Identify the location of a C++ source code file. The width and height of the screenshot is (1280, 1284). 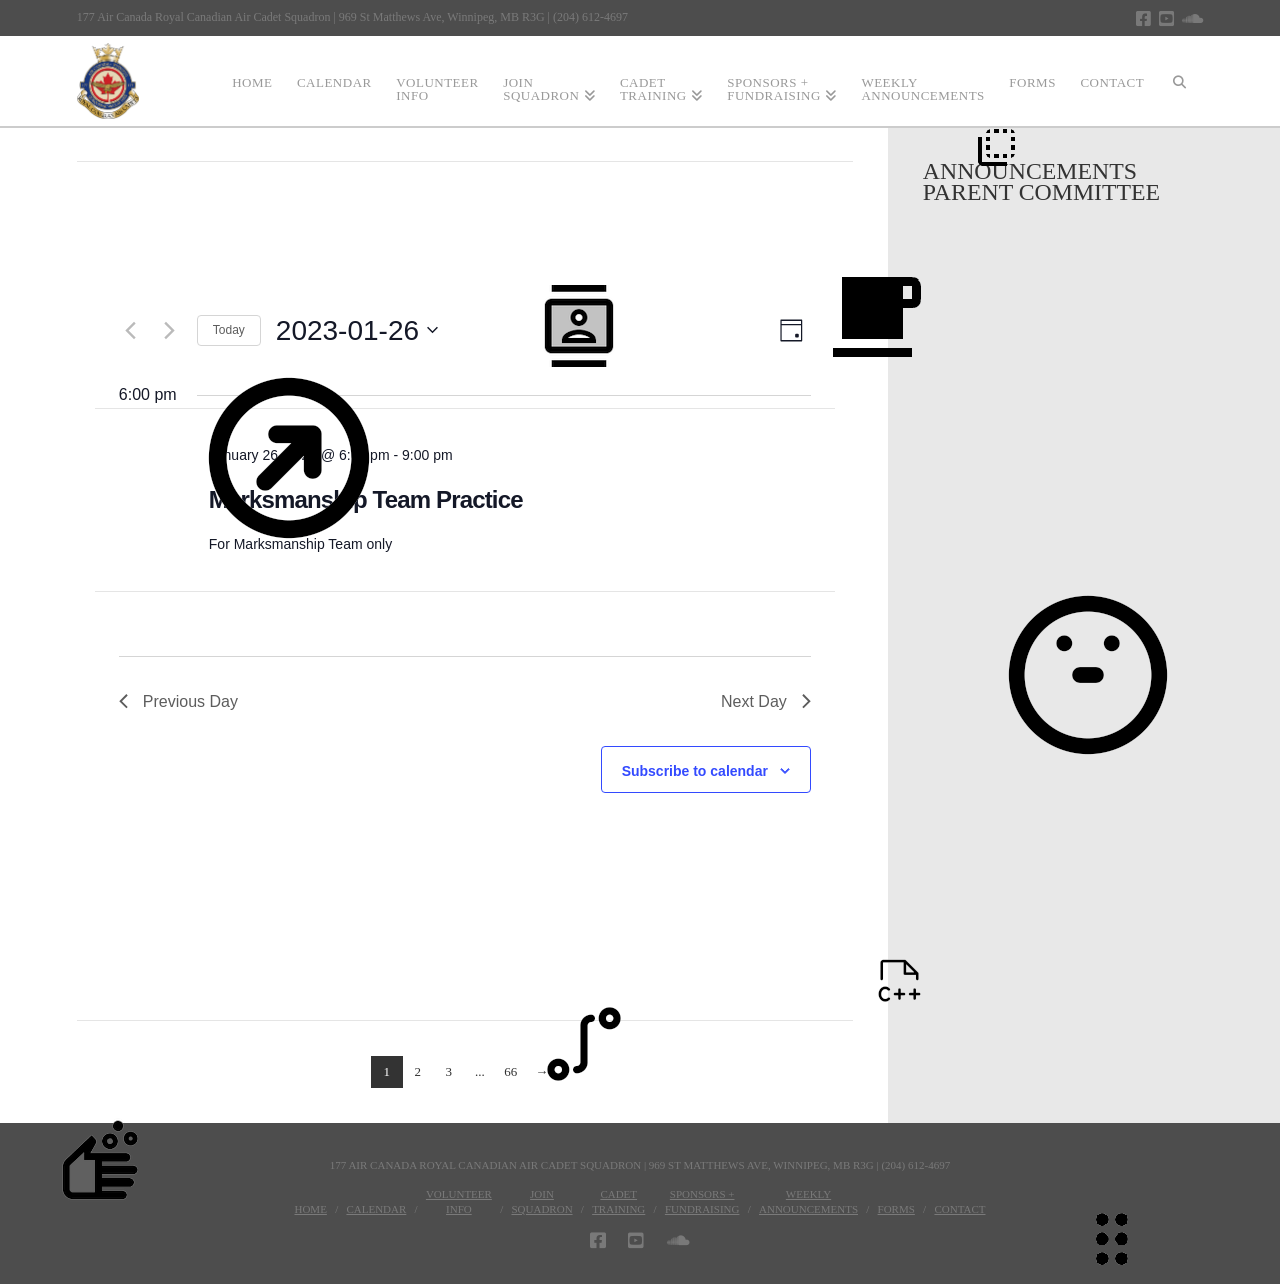
(899, 982).